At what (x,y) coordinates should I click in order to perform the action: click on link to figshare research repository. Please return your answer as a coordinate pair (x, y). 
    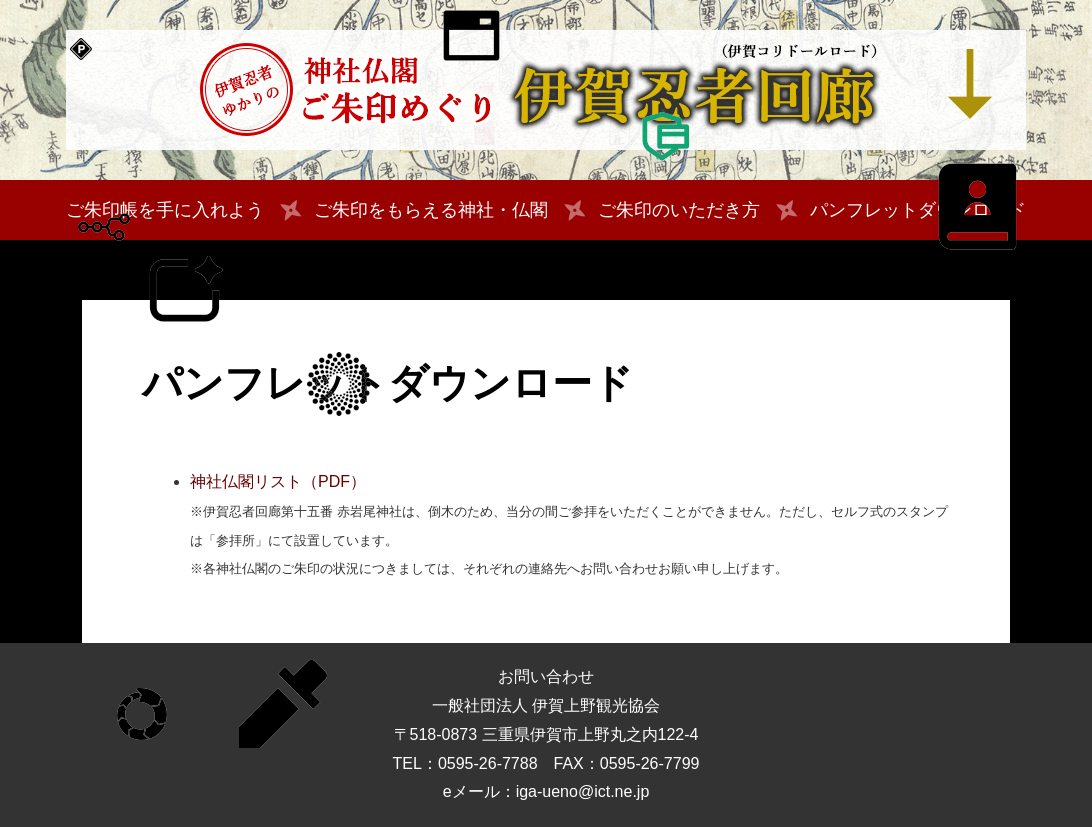
    Looking at the image, I should click on (339, 384).